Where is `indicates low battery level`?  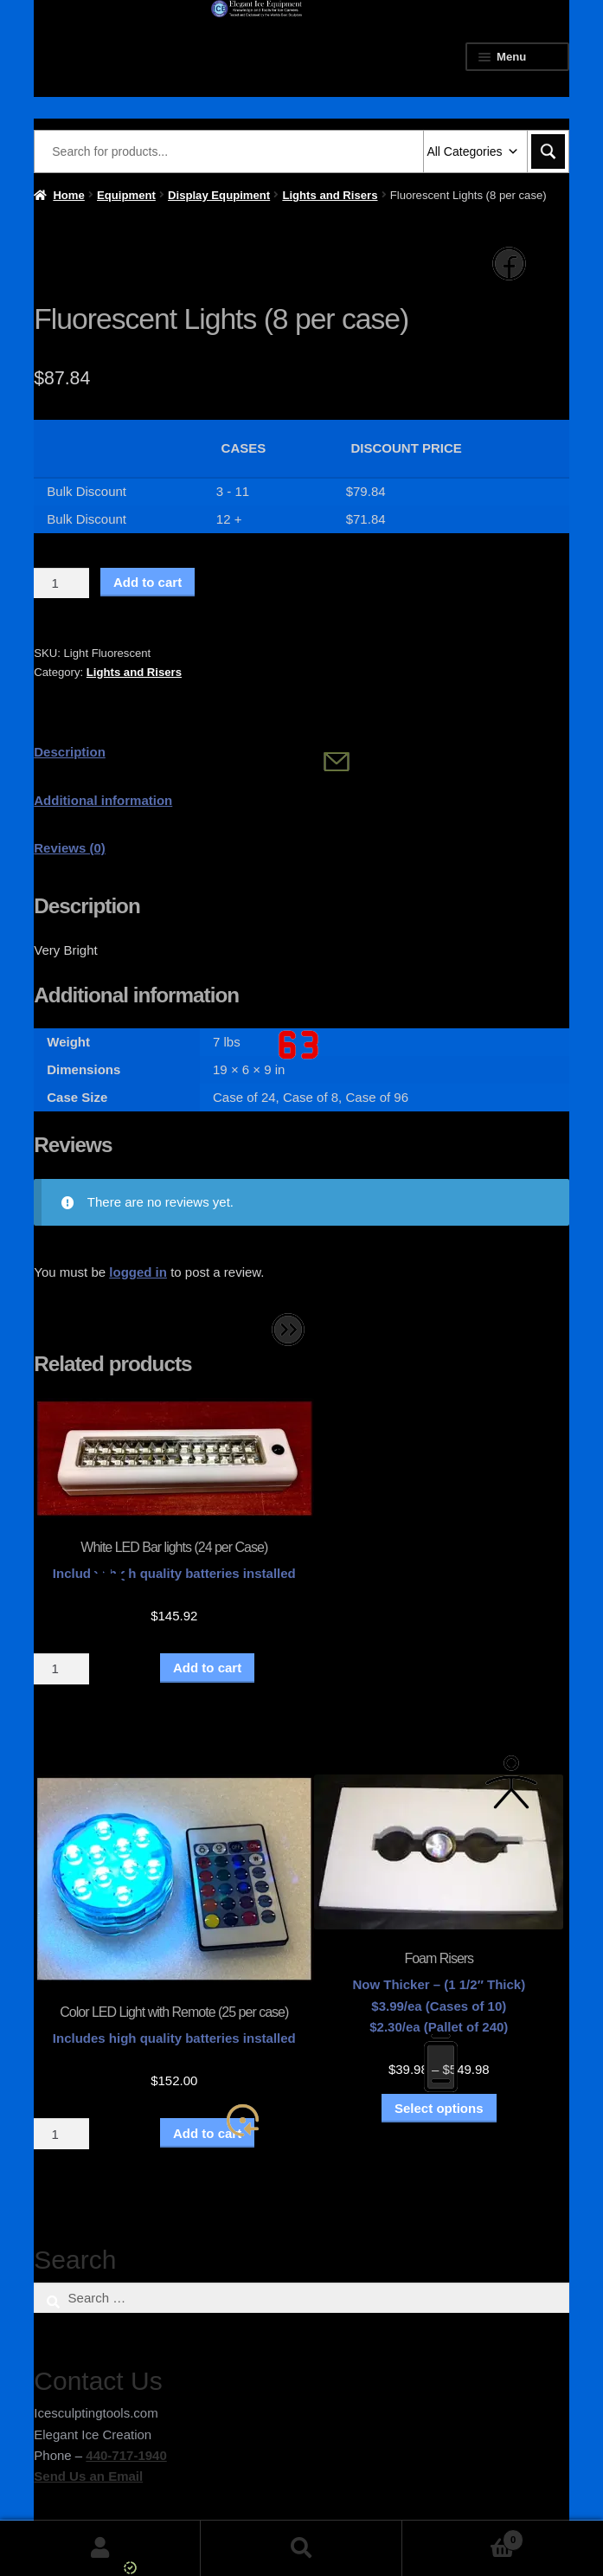
indicates low battery level is located at coordinates (440, 2064).